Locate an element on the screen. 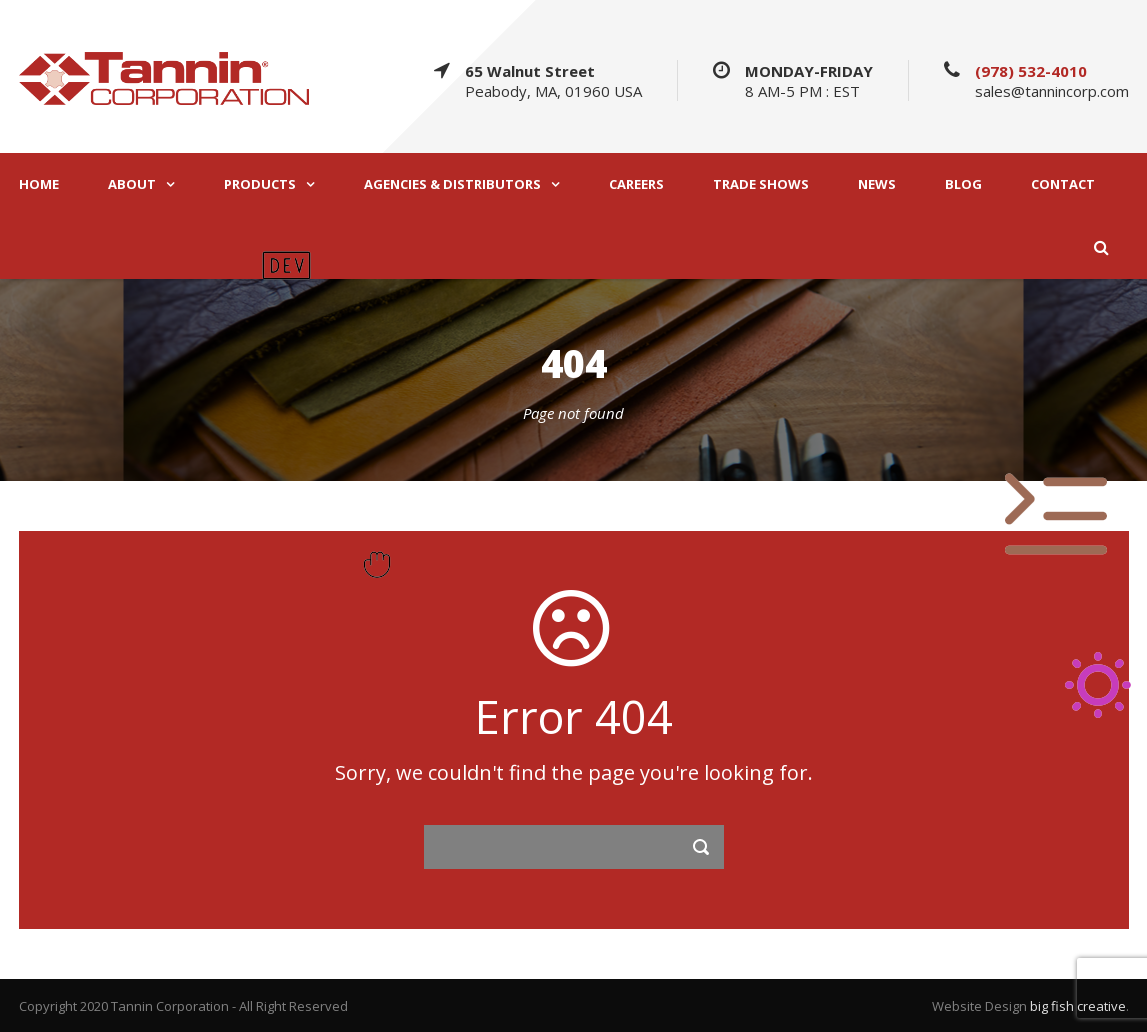  increase text indentation is located at coordinates (1056, 516).